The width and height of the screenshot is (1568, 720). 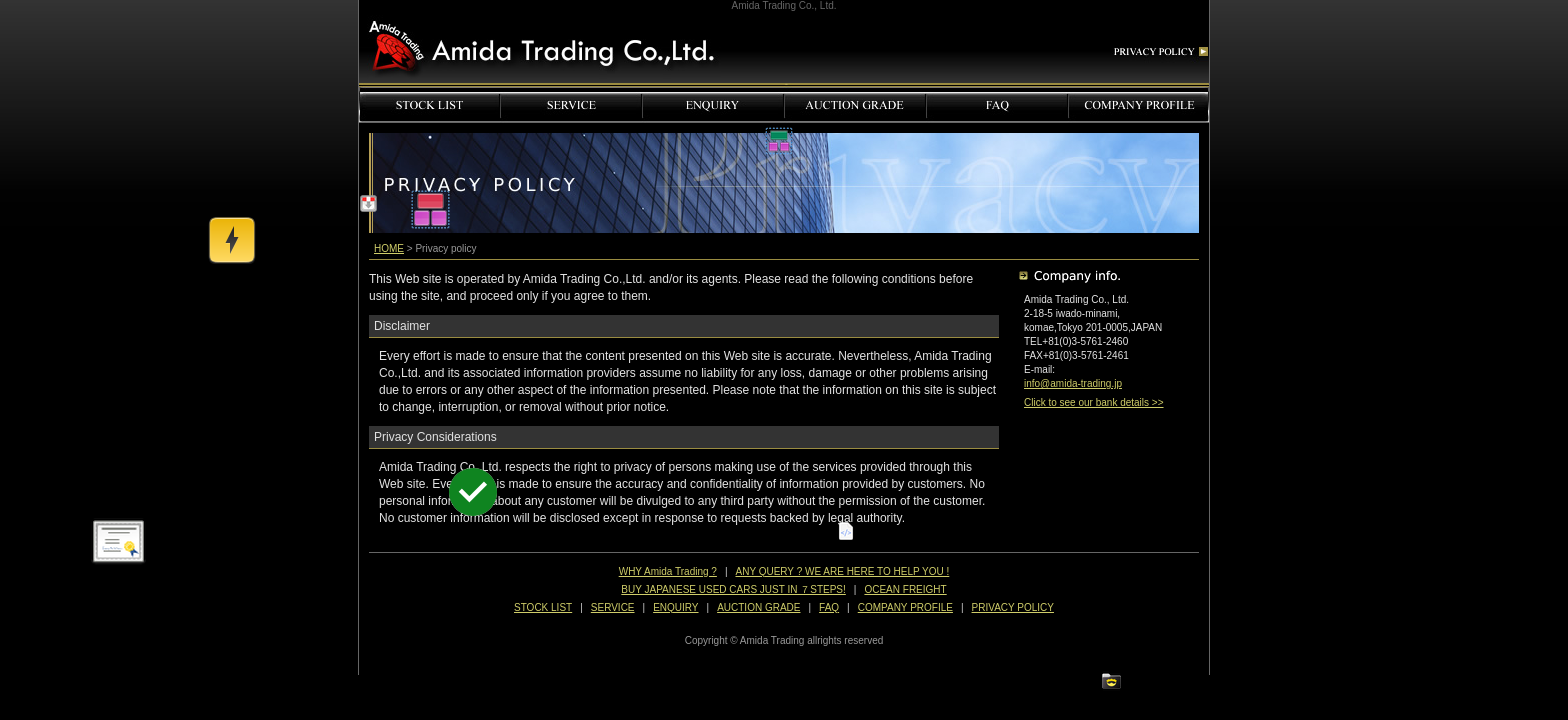 I want to click on folder containing nim programming language projects, so click(x=1111, y=681).